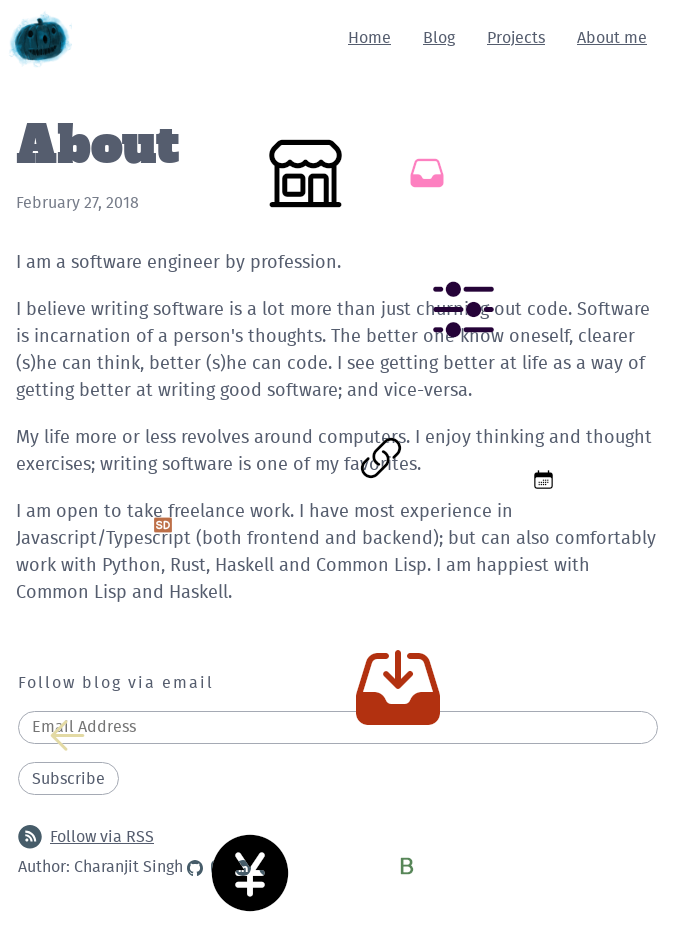 This screenshot has width=679, height=944. Describe the element at coordinates (163, 525) in the screenshot. I see `indicates standard definition video quality` at that location.